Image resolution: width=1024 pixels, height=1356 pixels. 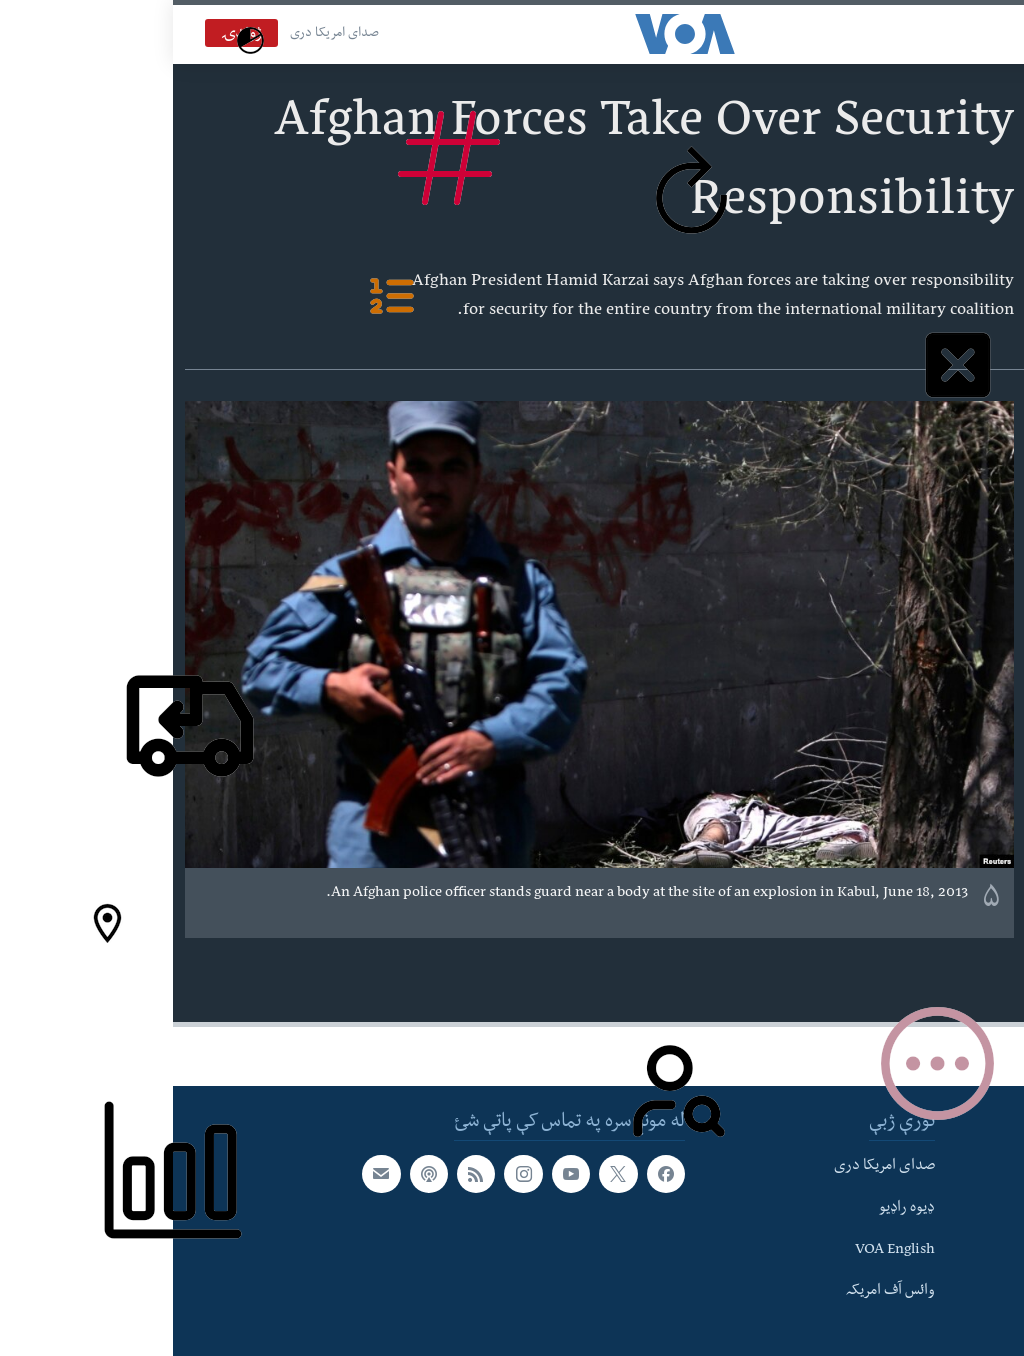 What do you see at coordinates (190, 726) in the screenshot?
I see `initiate a product return` at bounding box center [190, 726].